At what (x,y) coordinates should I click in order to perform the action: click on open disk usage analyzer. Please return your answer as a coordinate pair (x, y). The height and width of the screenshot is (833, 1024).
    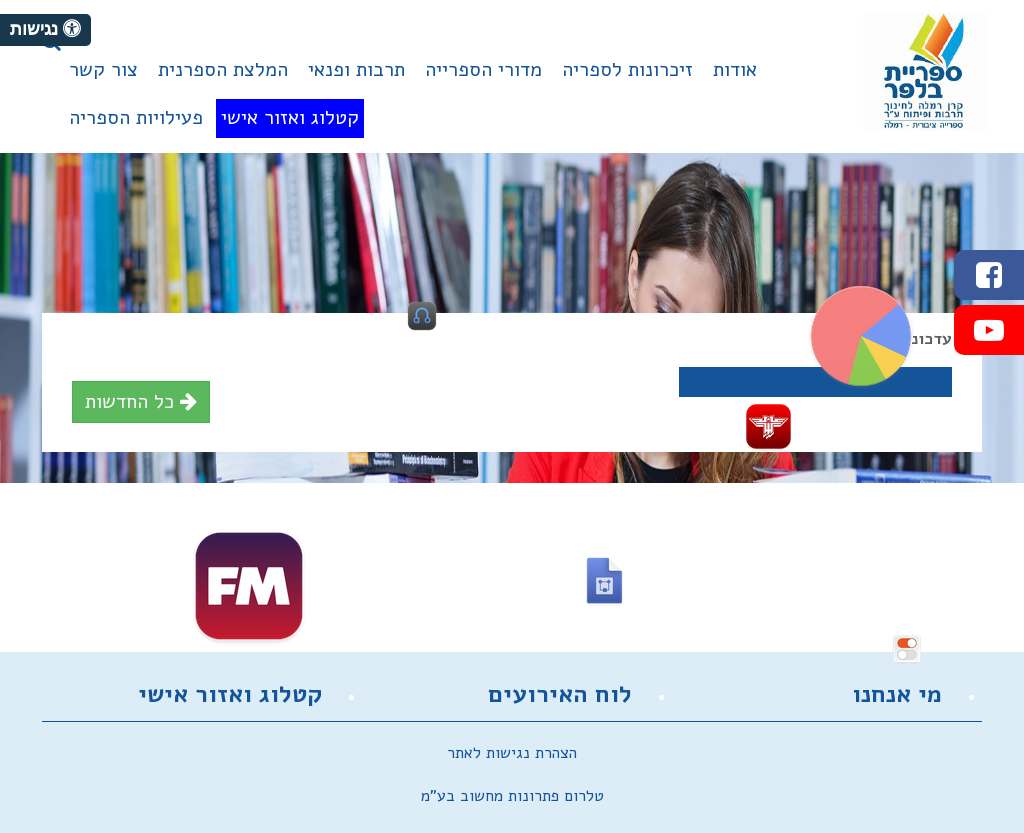
    Looking at the image, I should click on (861, 336).